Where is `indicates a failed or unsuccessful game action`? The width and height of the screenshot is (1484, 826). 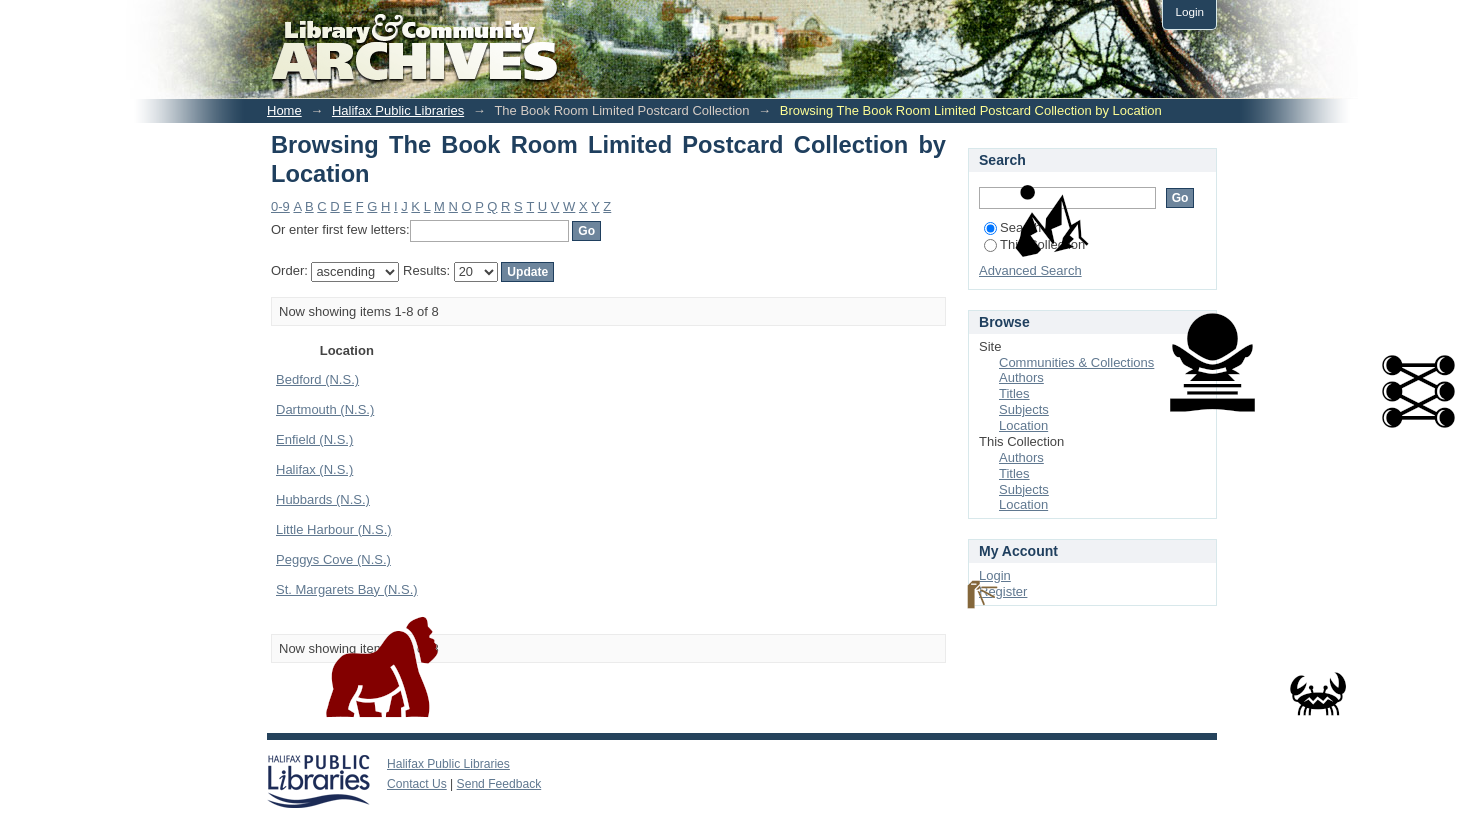
indicates a failed or unsuccessful game action is located at coordinates (1318, 695).